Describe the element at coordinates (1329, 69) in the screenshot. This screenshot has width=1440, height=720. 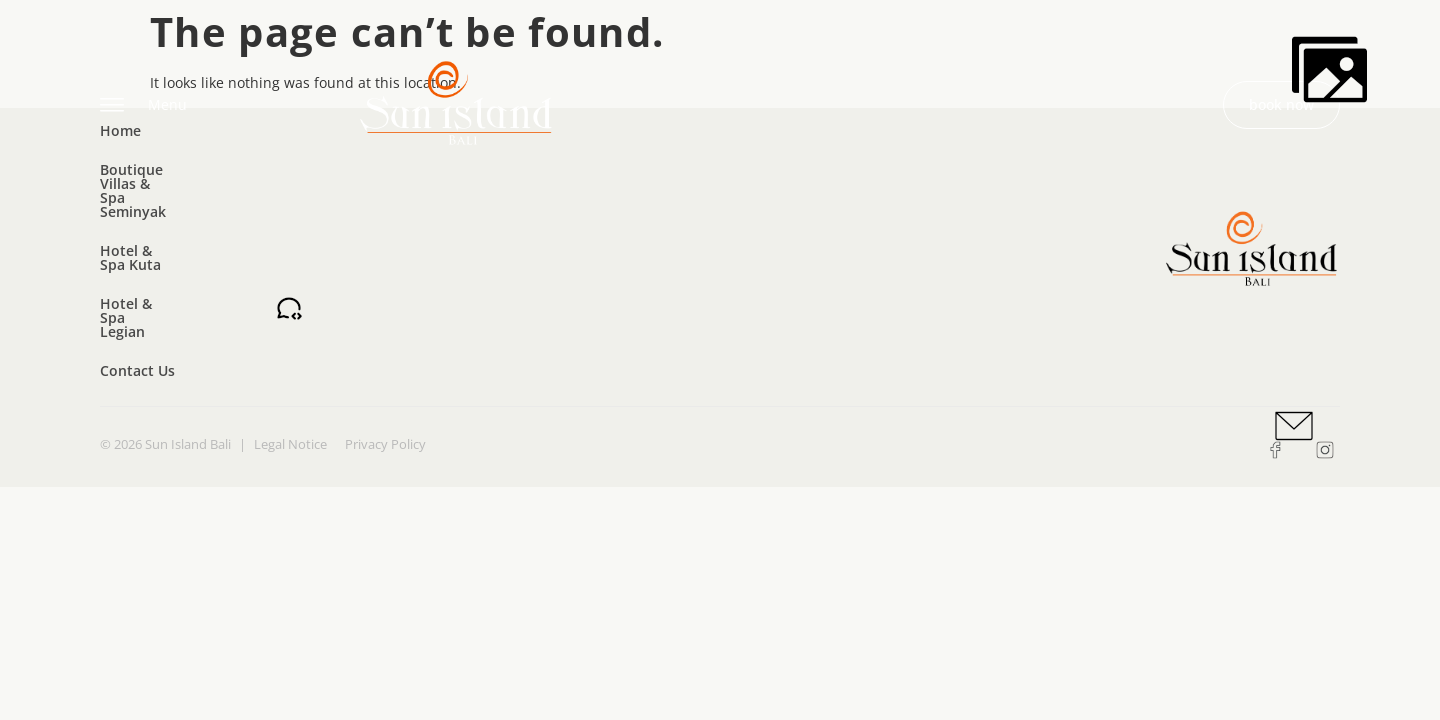
I see `view photo gallery` at that location.